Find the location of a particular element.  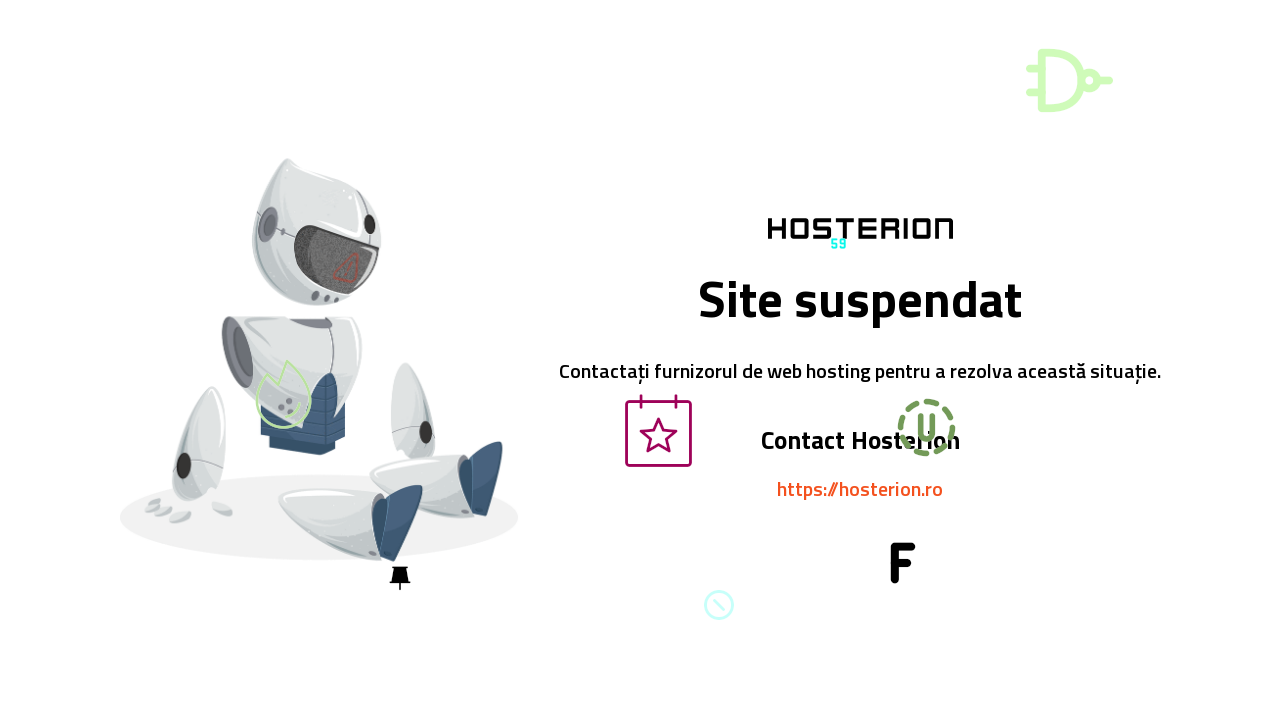

pin an item to keep it visible is located at coordinates (400, 577).